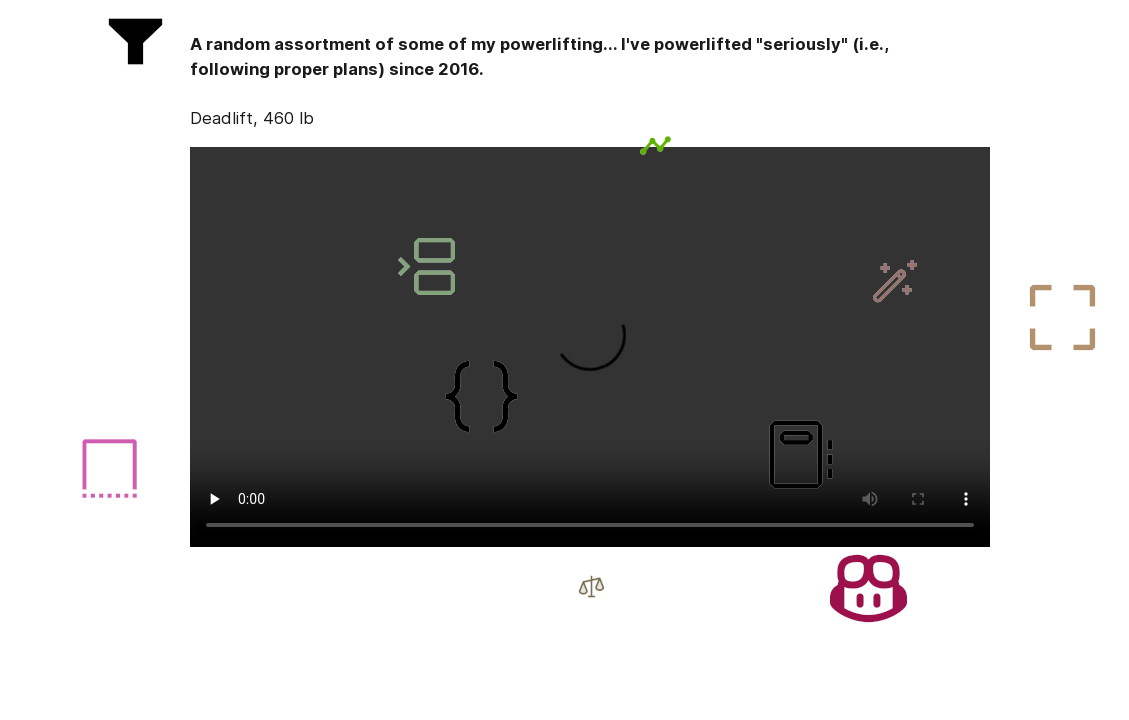 The height and width of the screenshot is (720, 1129). What do you see at coordinates (135, 41) in the screenshot?
I see `filter list or search results` at bounding box center [135, 41].